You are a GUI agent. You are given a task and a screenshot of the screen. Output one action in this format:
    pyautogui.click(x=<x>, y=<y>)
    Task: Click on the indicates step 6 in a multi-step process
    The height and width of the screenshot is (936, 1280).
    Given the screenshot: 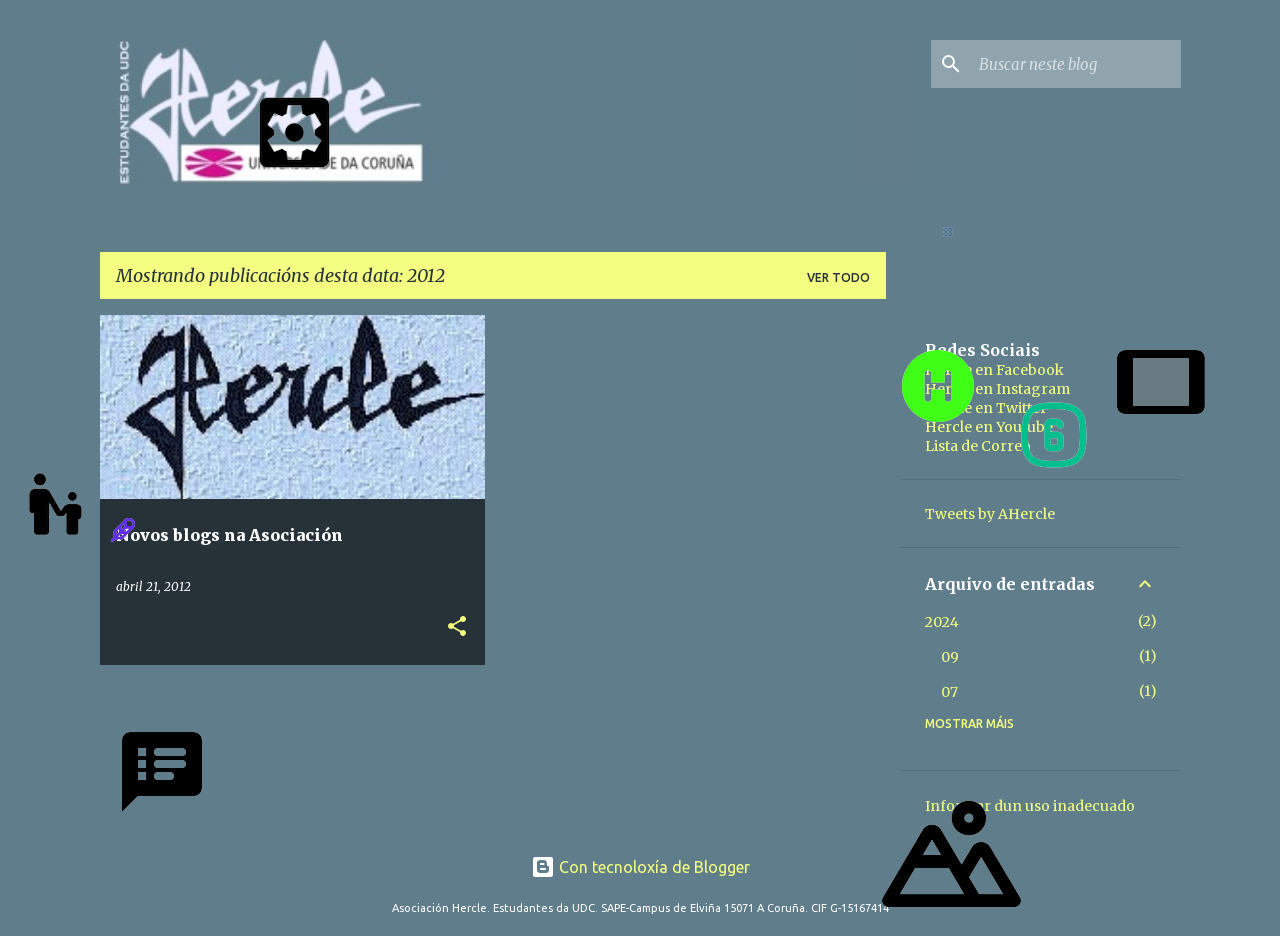 What is the action you would take?
    pyautogui.click(x=1054, y=435)
    